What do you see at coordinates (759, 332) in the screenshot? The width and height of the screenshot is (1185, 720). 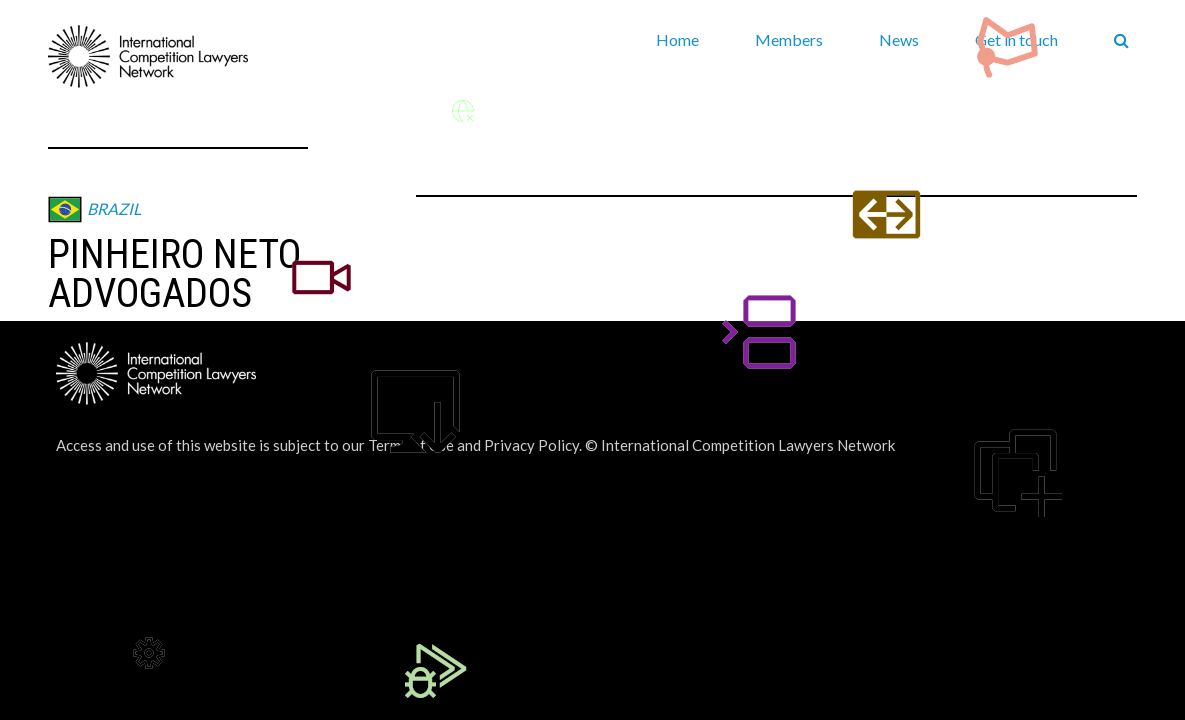 I see `insert a new item between existing elements` at bounding box center [759, 332].